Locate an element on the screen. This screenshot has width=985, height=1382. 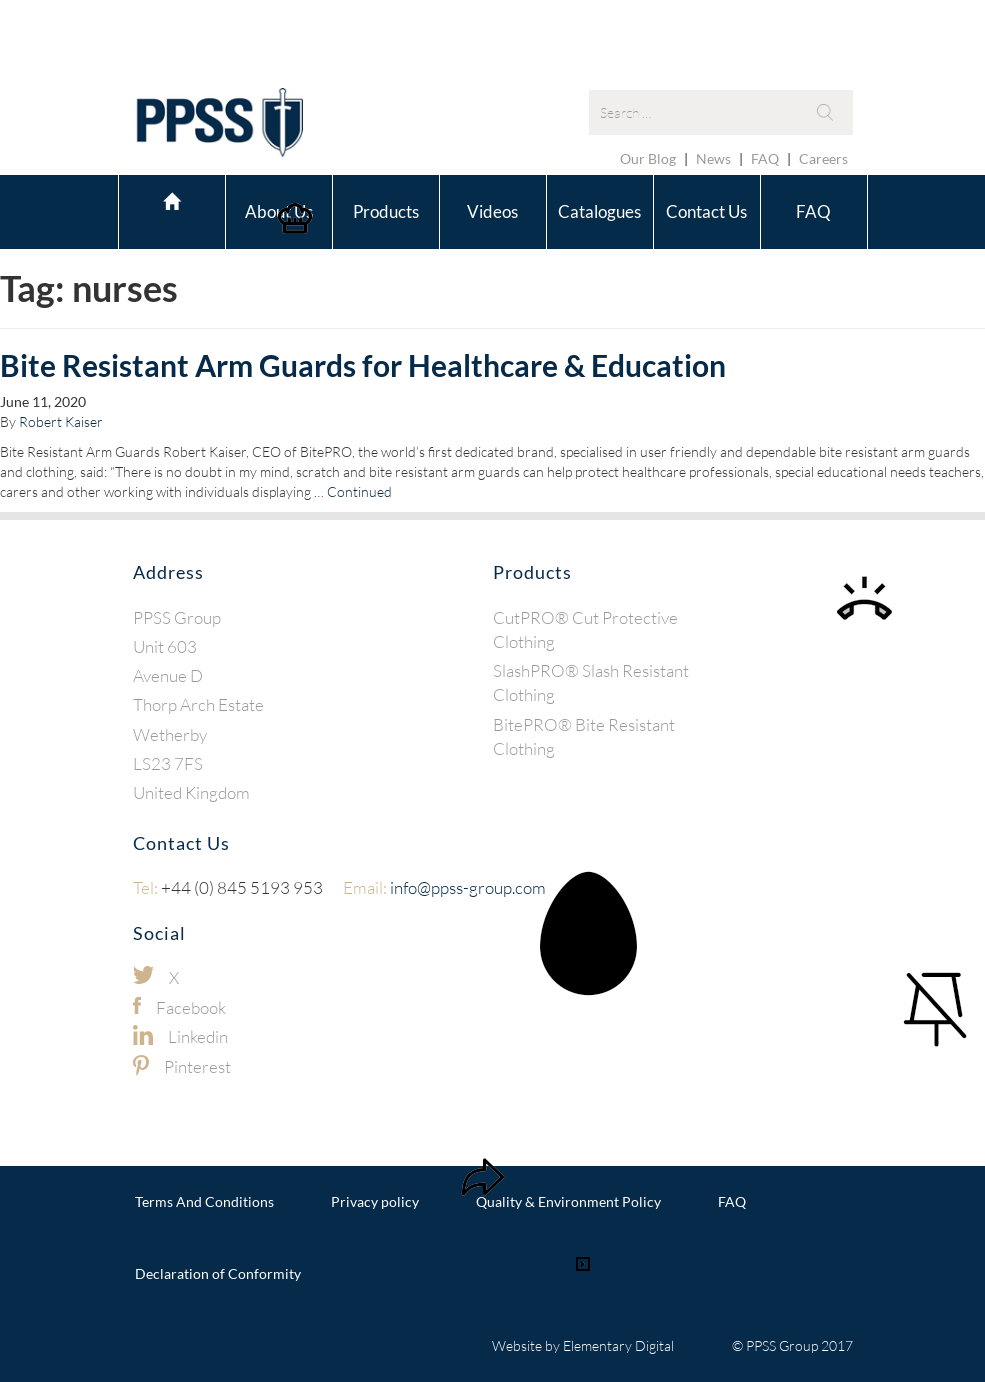
unpin this item is located at coordinates (936, 1005).